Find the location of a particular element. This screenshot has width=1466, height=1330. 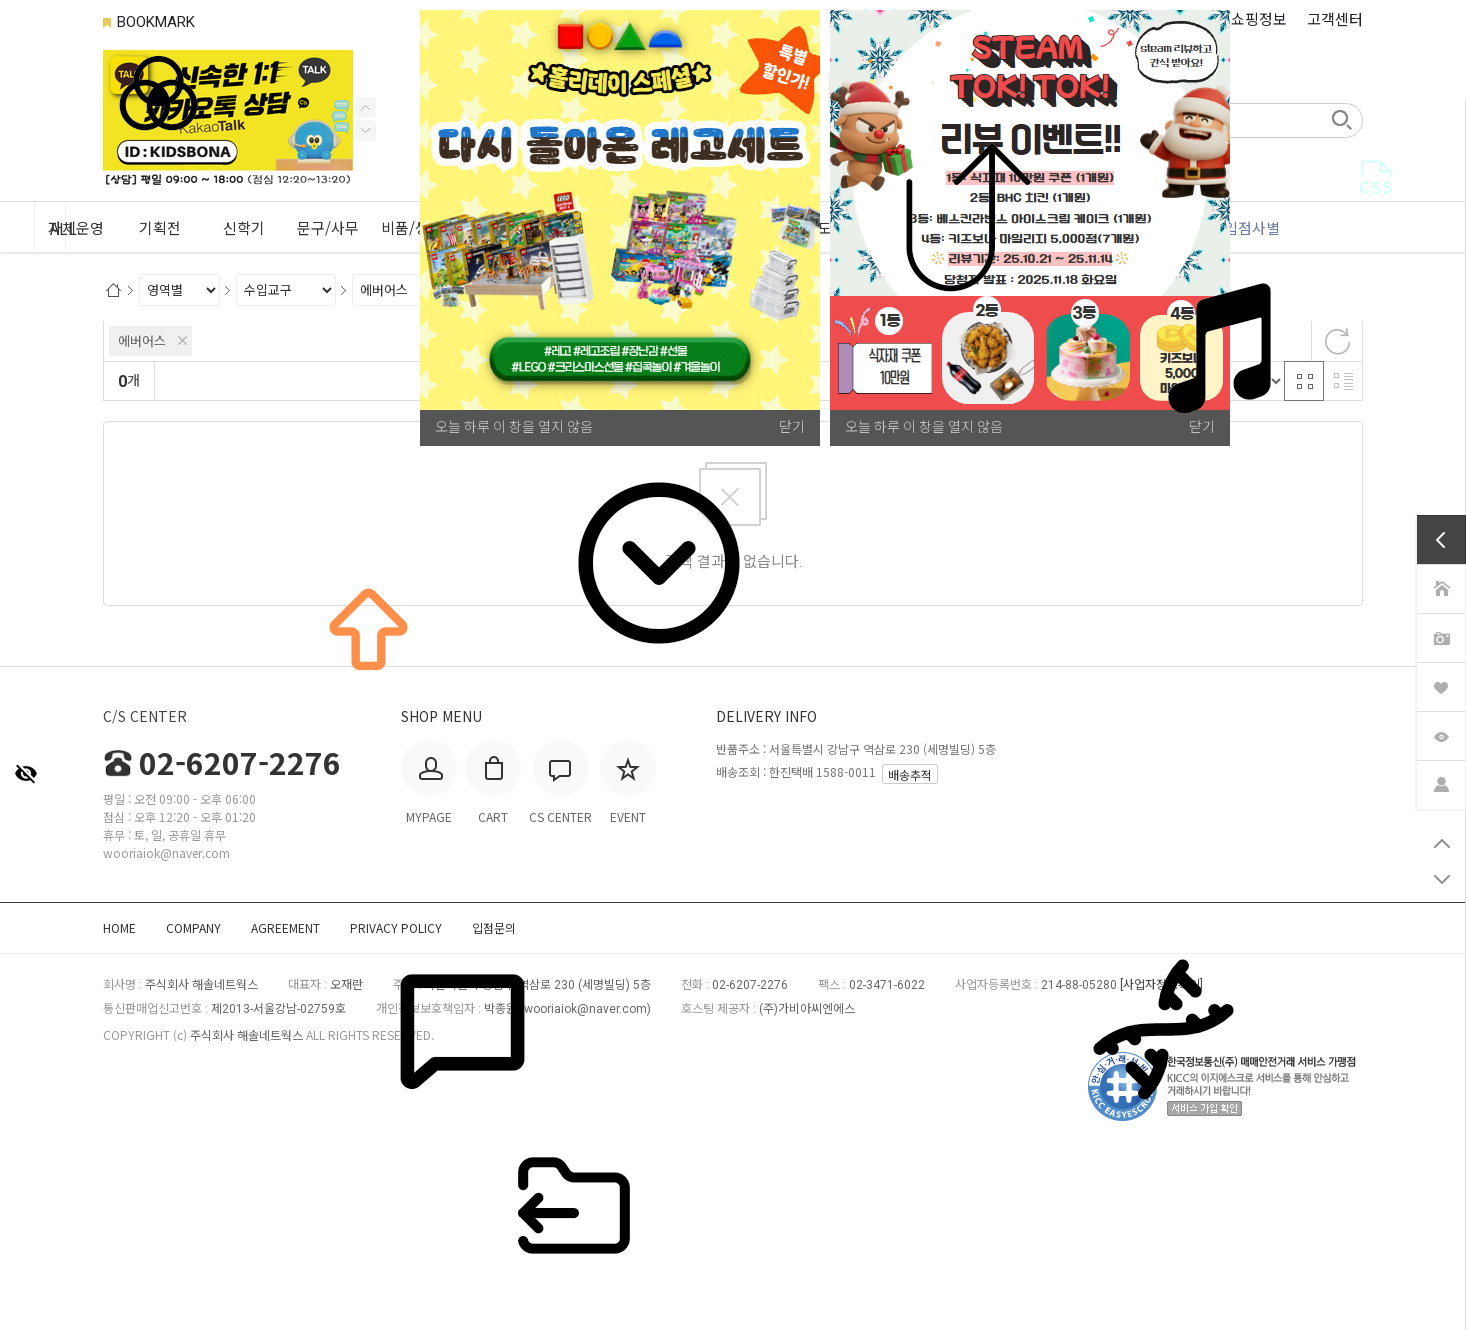

redo or repeat last action is located at coordinates (962, 217).